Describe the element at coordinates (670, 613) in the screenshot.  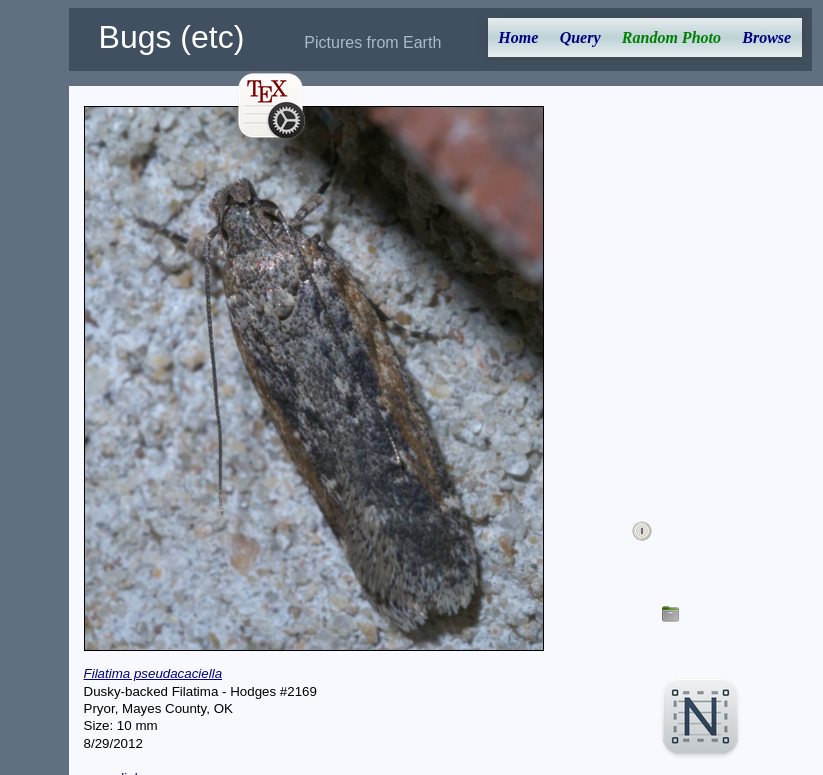
I see `open file manager application` at that location.